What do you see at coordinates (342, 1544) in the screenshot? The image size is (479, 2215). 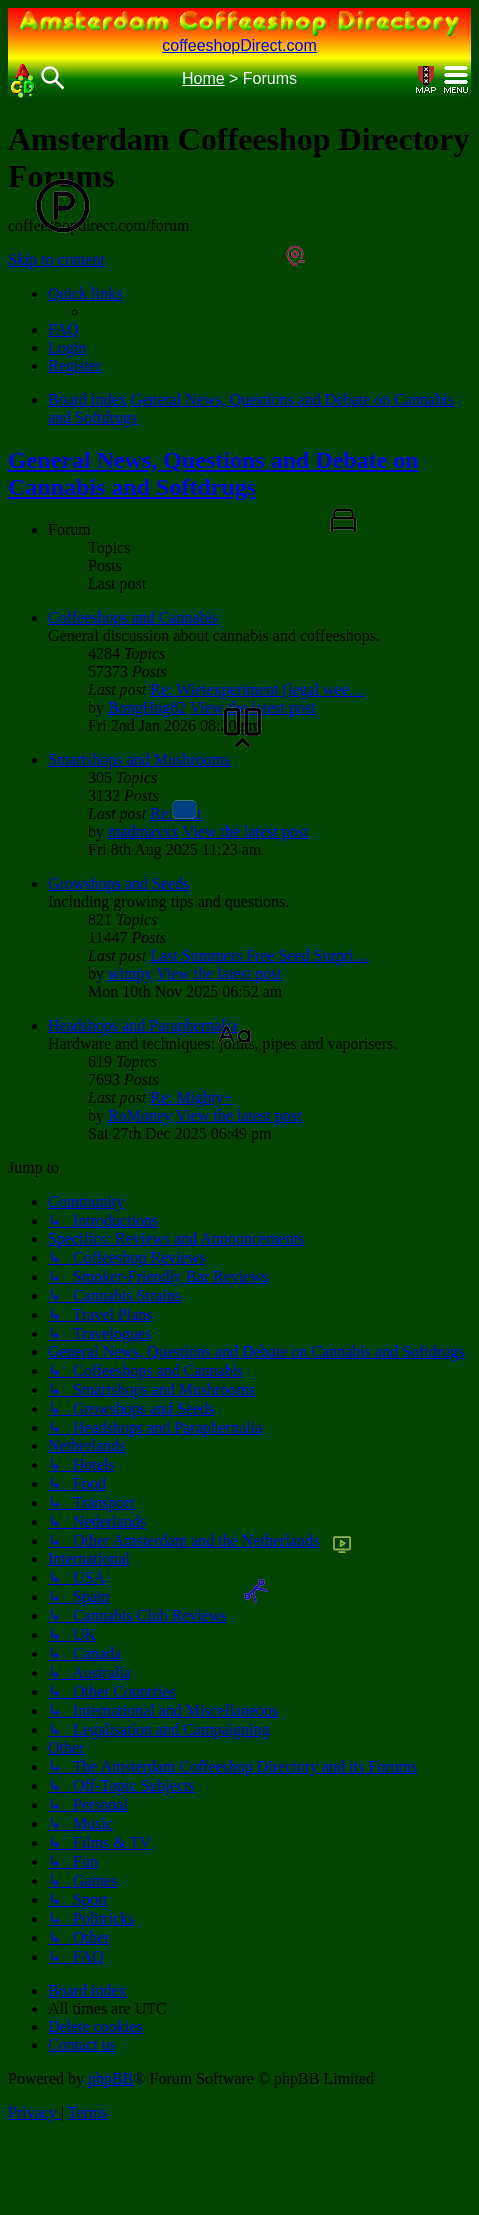 I see `play video on desktop monitor` at bounding box center [342, 1544].